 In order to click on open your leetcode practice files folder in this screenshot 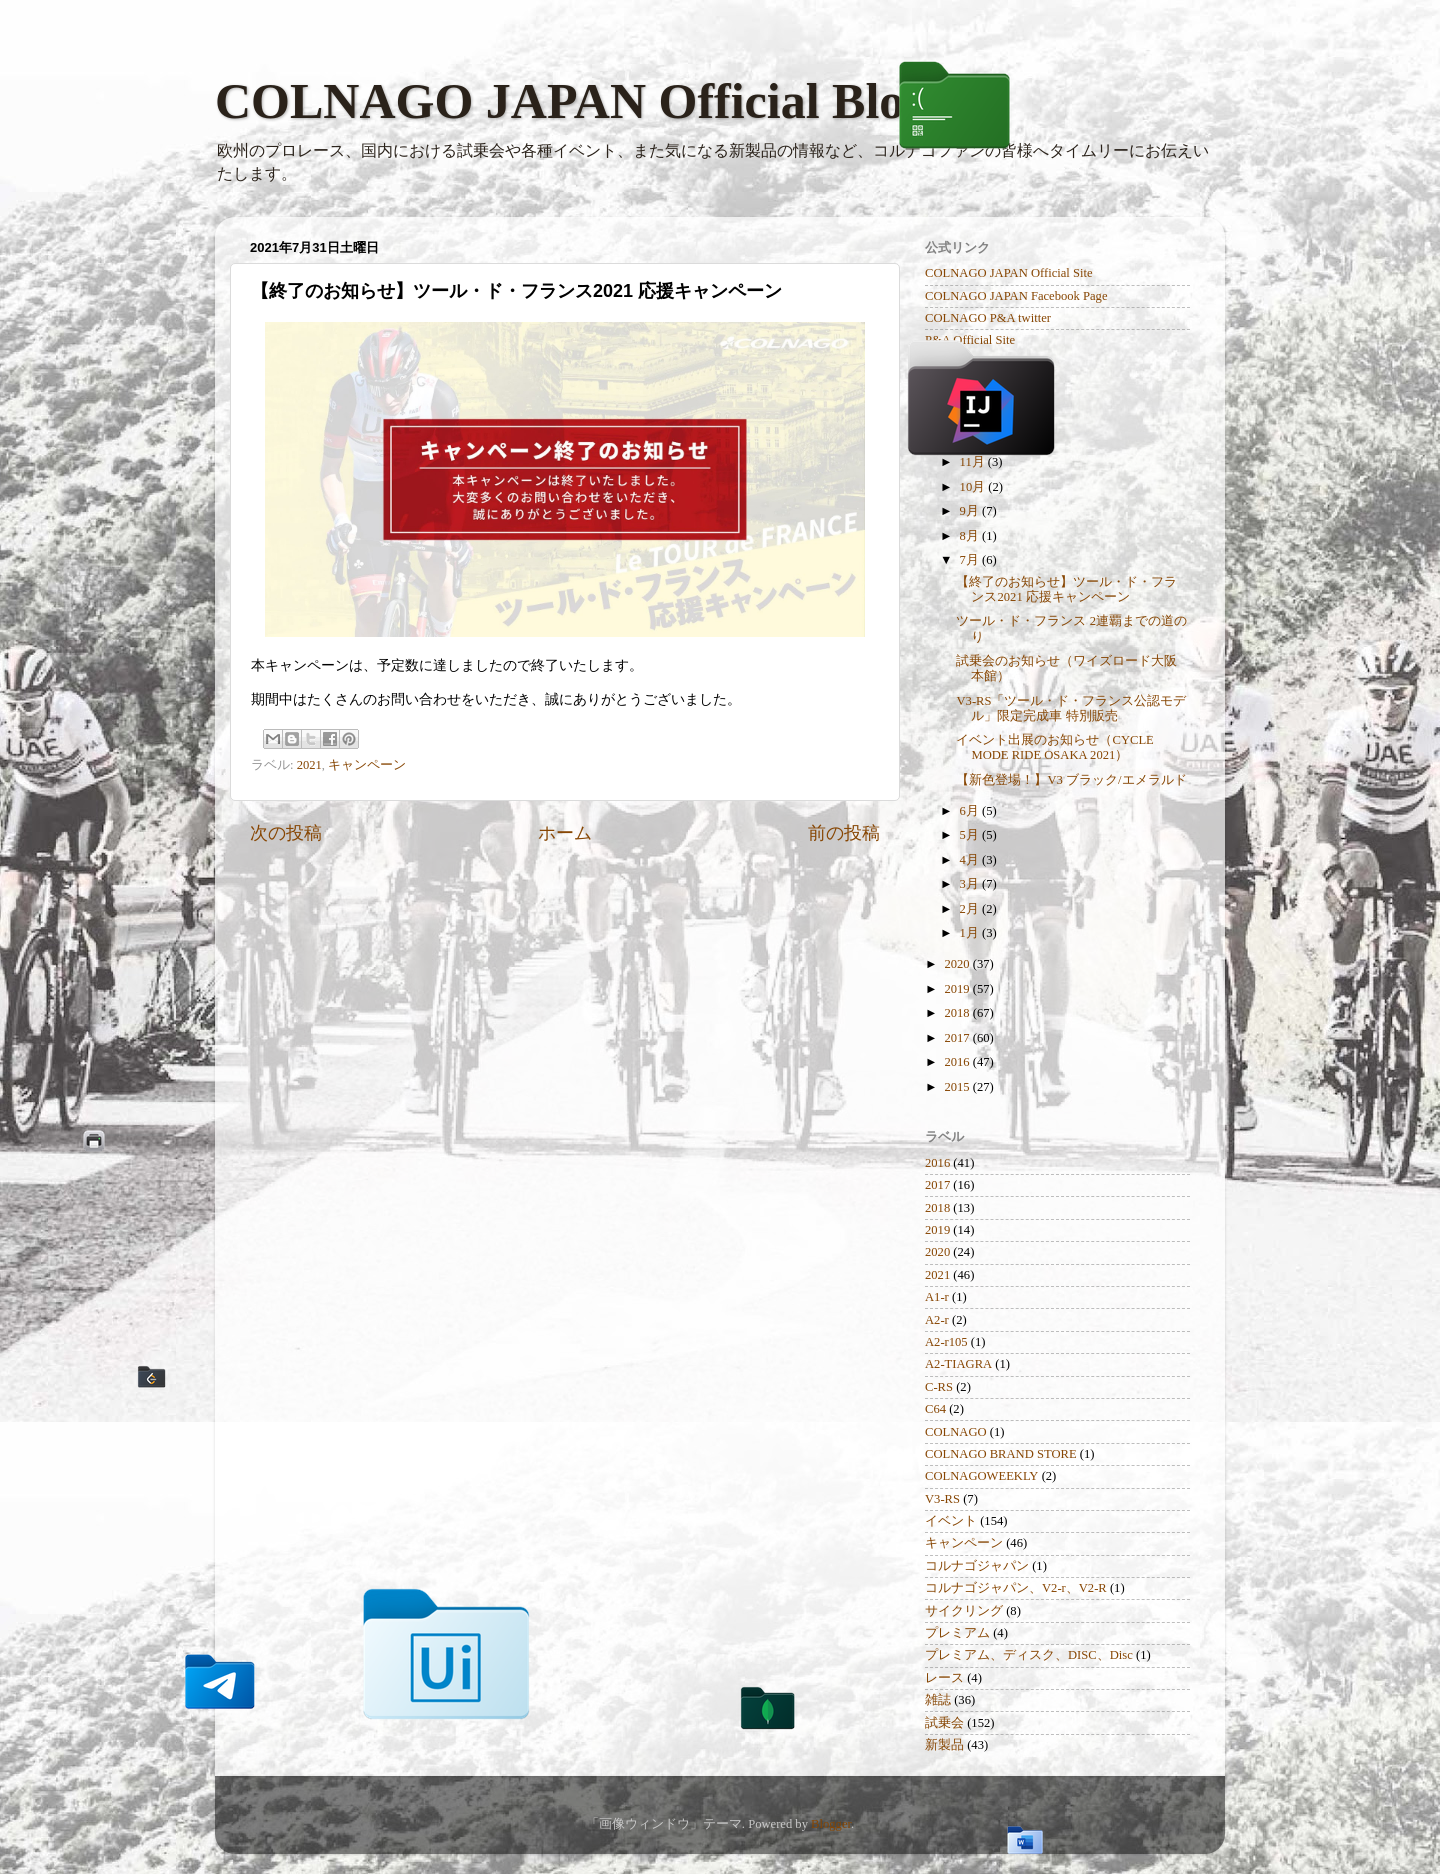, I will do `click(151, 1377)`.